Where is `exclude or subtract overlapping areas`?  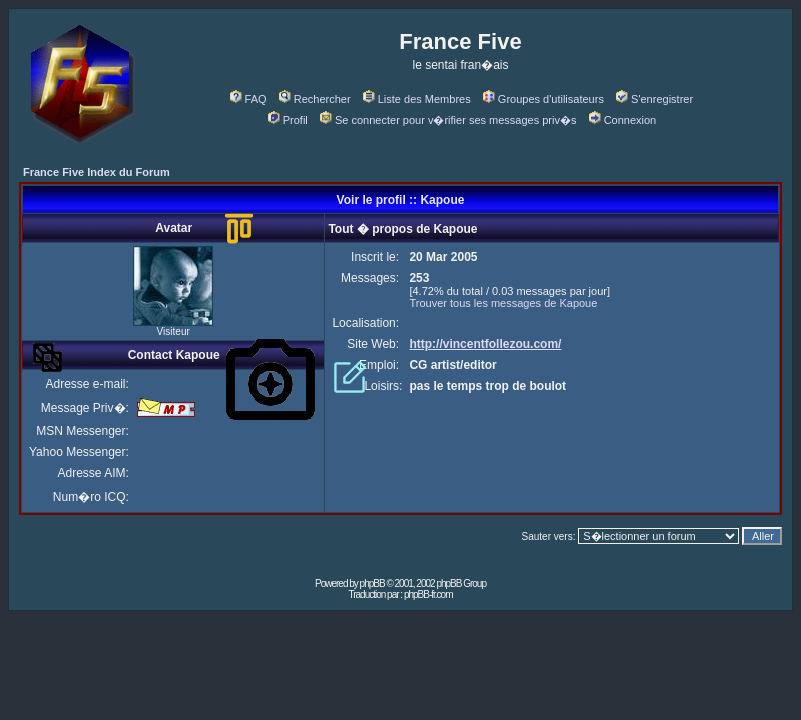 exclude or subtract overlapping areas is located at coordinates (47, 357).